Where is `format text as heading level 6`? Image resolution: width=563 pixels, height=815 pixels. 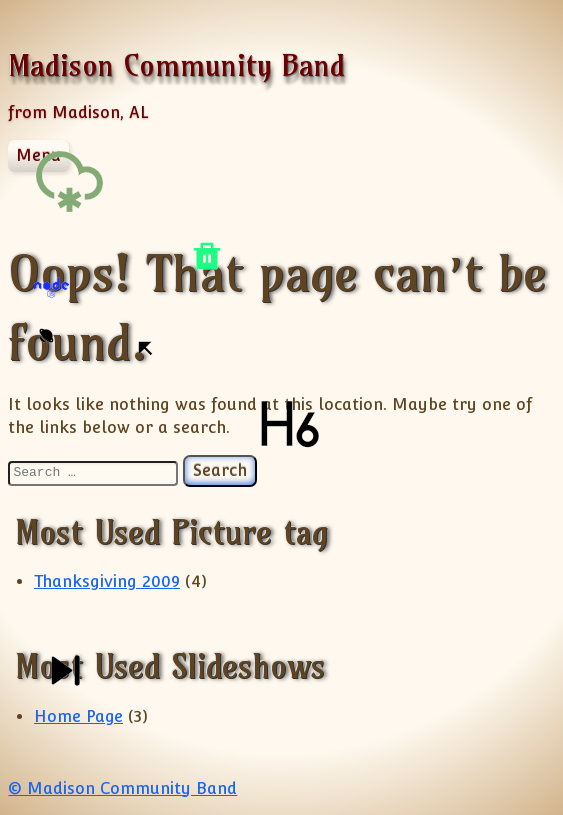
format text as heading level 6 is located at coordinates (289, 423).